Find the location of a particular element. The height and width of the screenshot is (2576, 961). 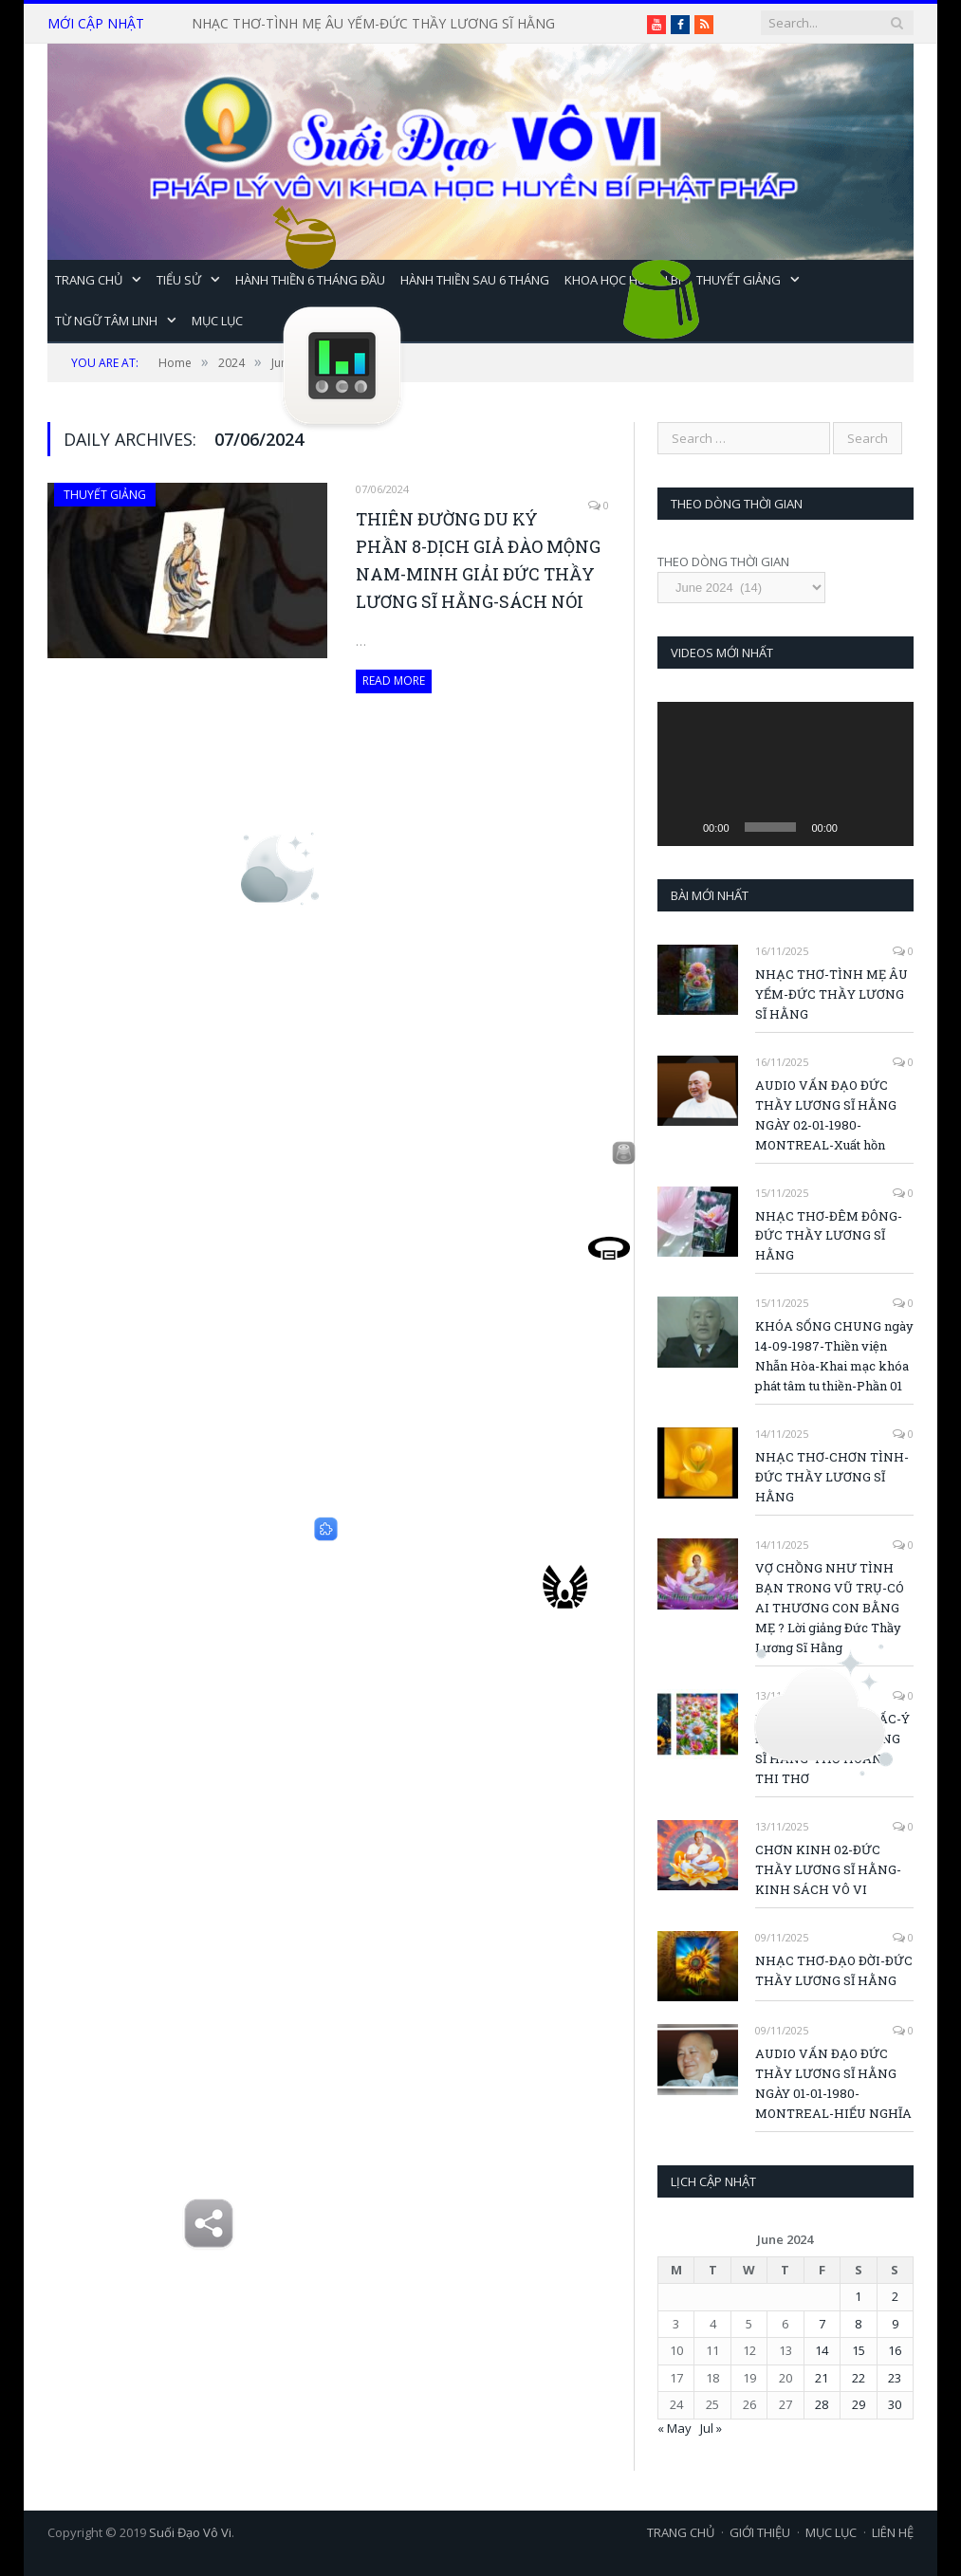

equip or manage belt accessory is located at coordinates (609, 1248).